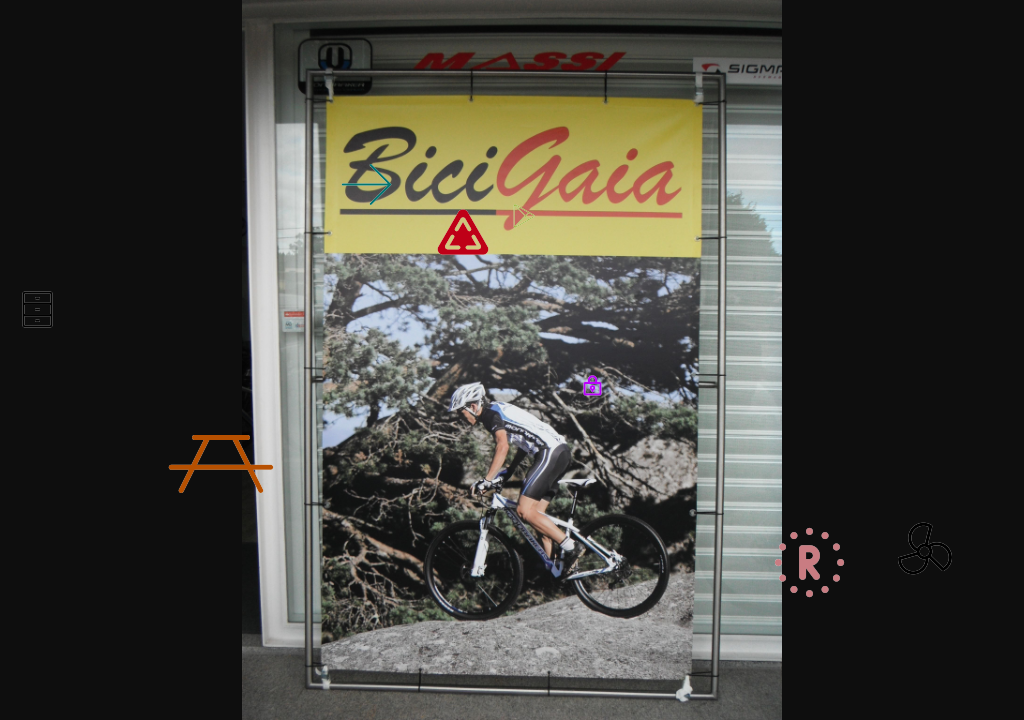  Describe the element at coordinates (522, 216) in the screenshot. I see `open google play store` at that location.